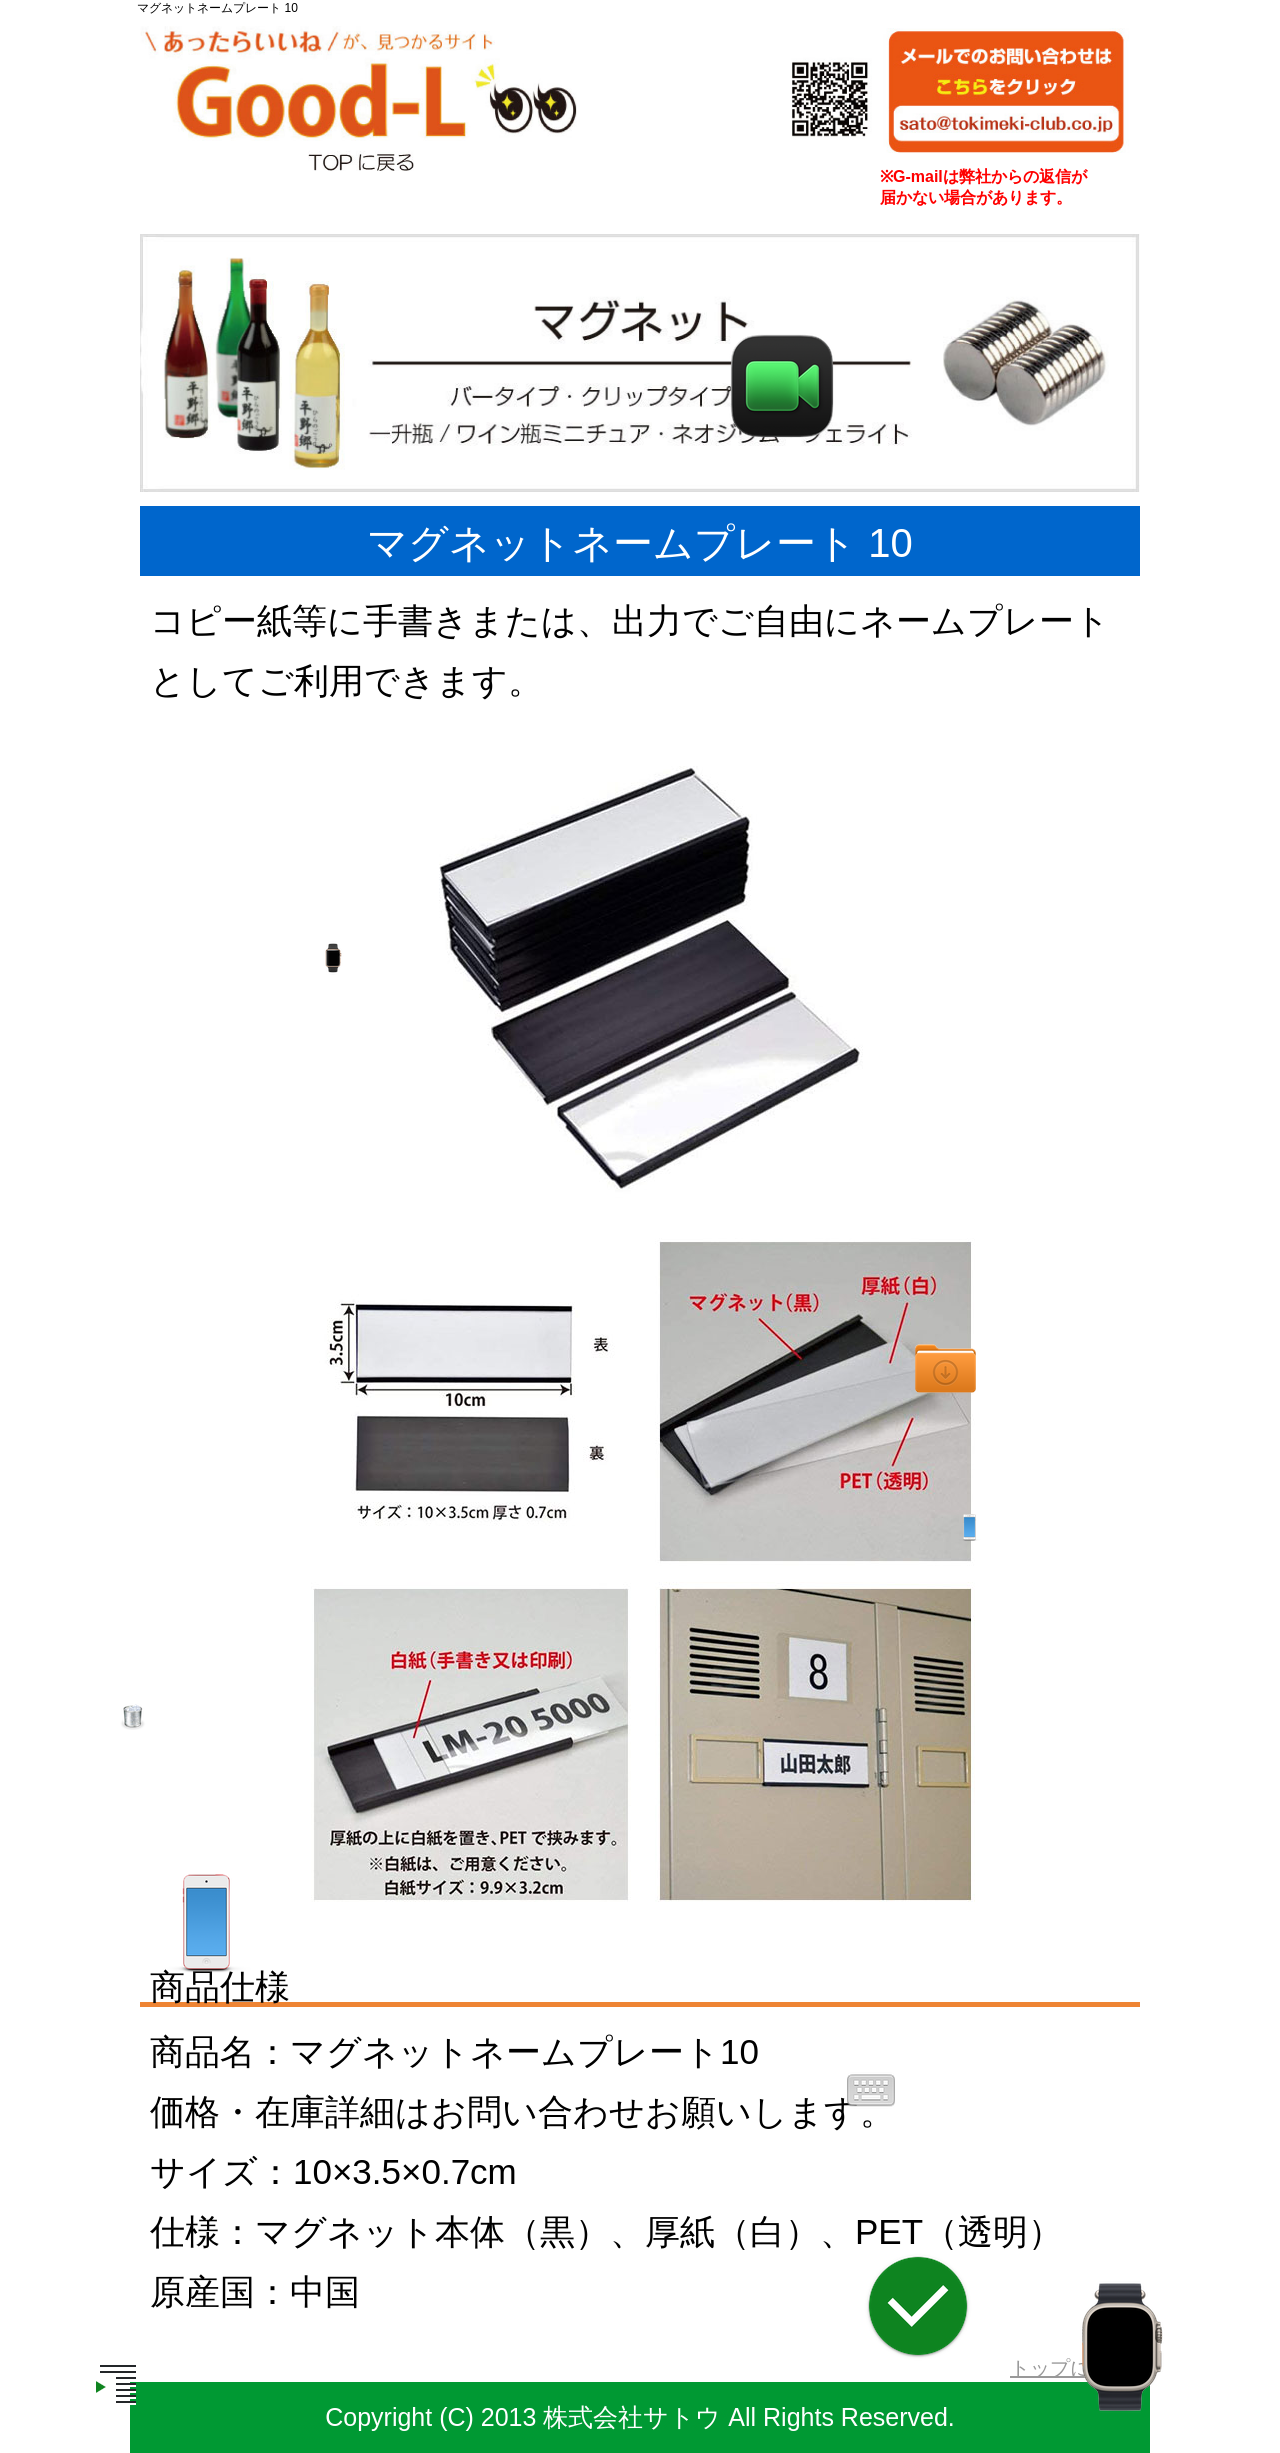 This screenshot has width=1280, height=2453. Describe the element at coordinates (1120, 2347) in the screenshot. I see `apple watch ultra device icon` at that location.